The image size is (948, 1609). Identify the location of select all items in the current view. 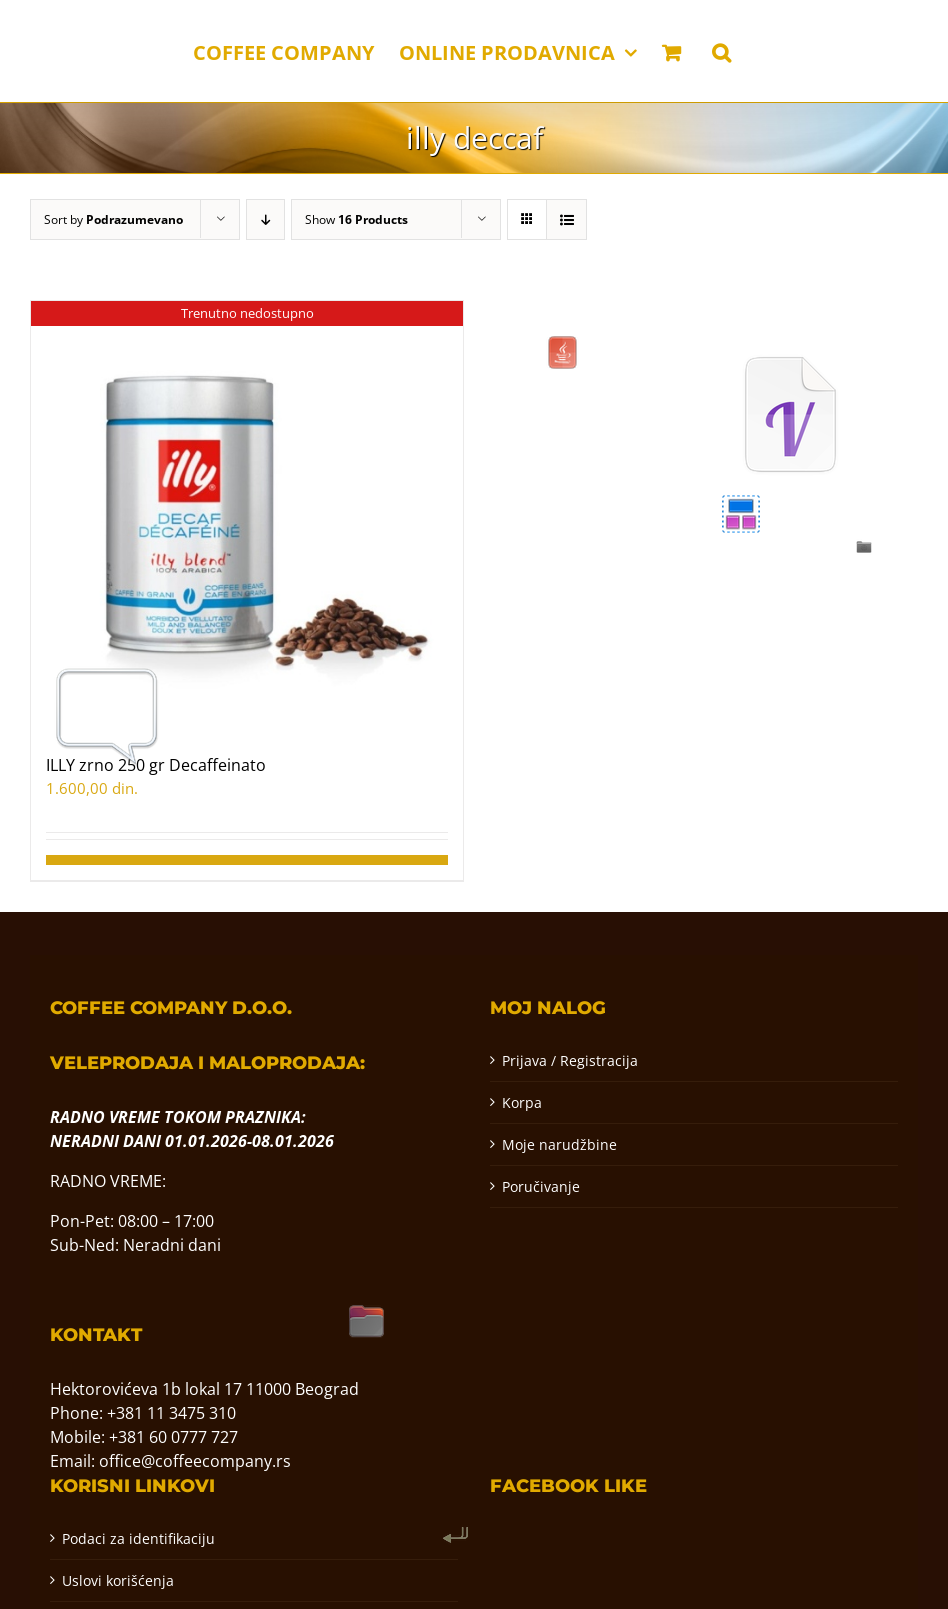
(741, 514).